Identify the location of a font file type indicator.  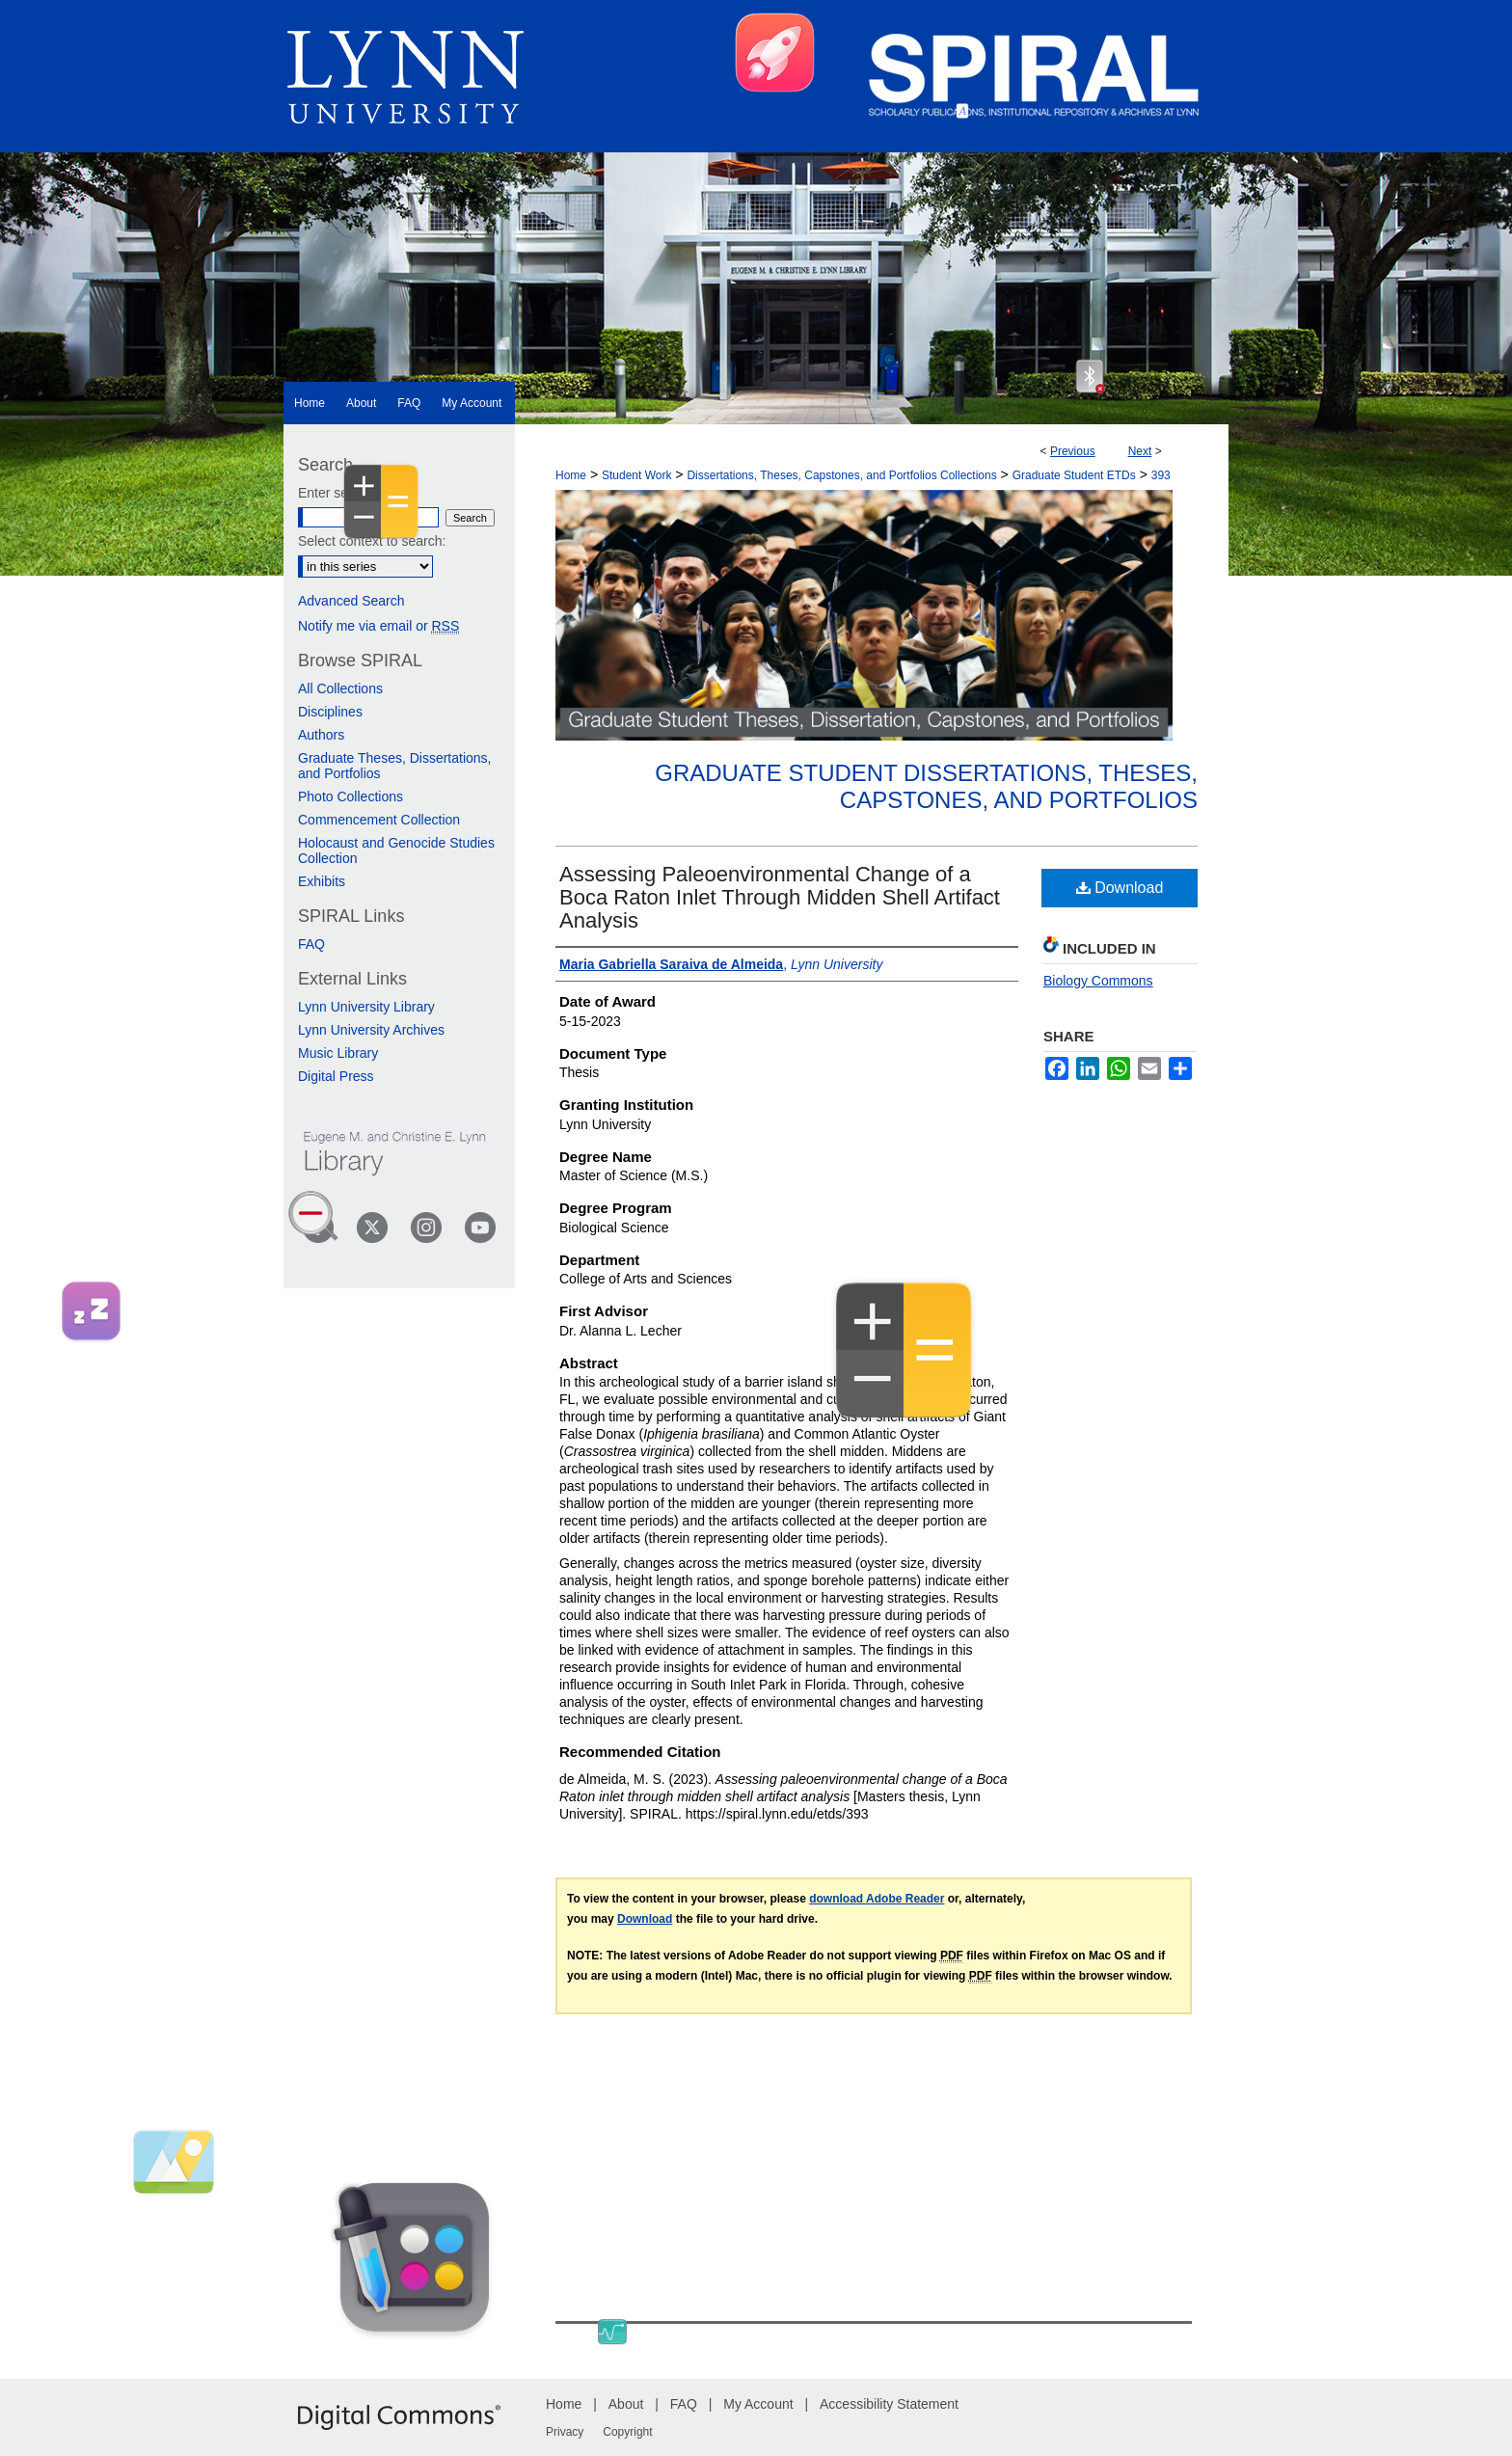
(962, 111).